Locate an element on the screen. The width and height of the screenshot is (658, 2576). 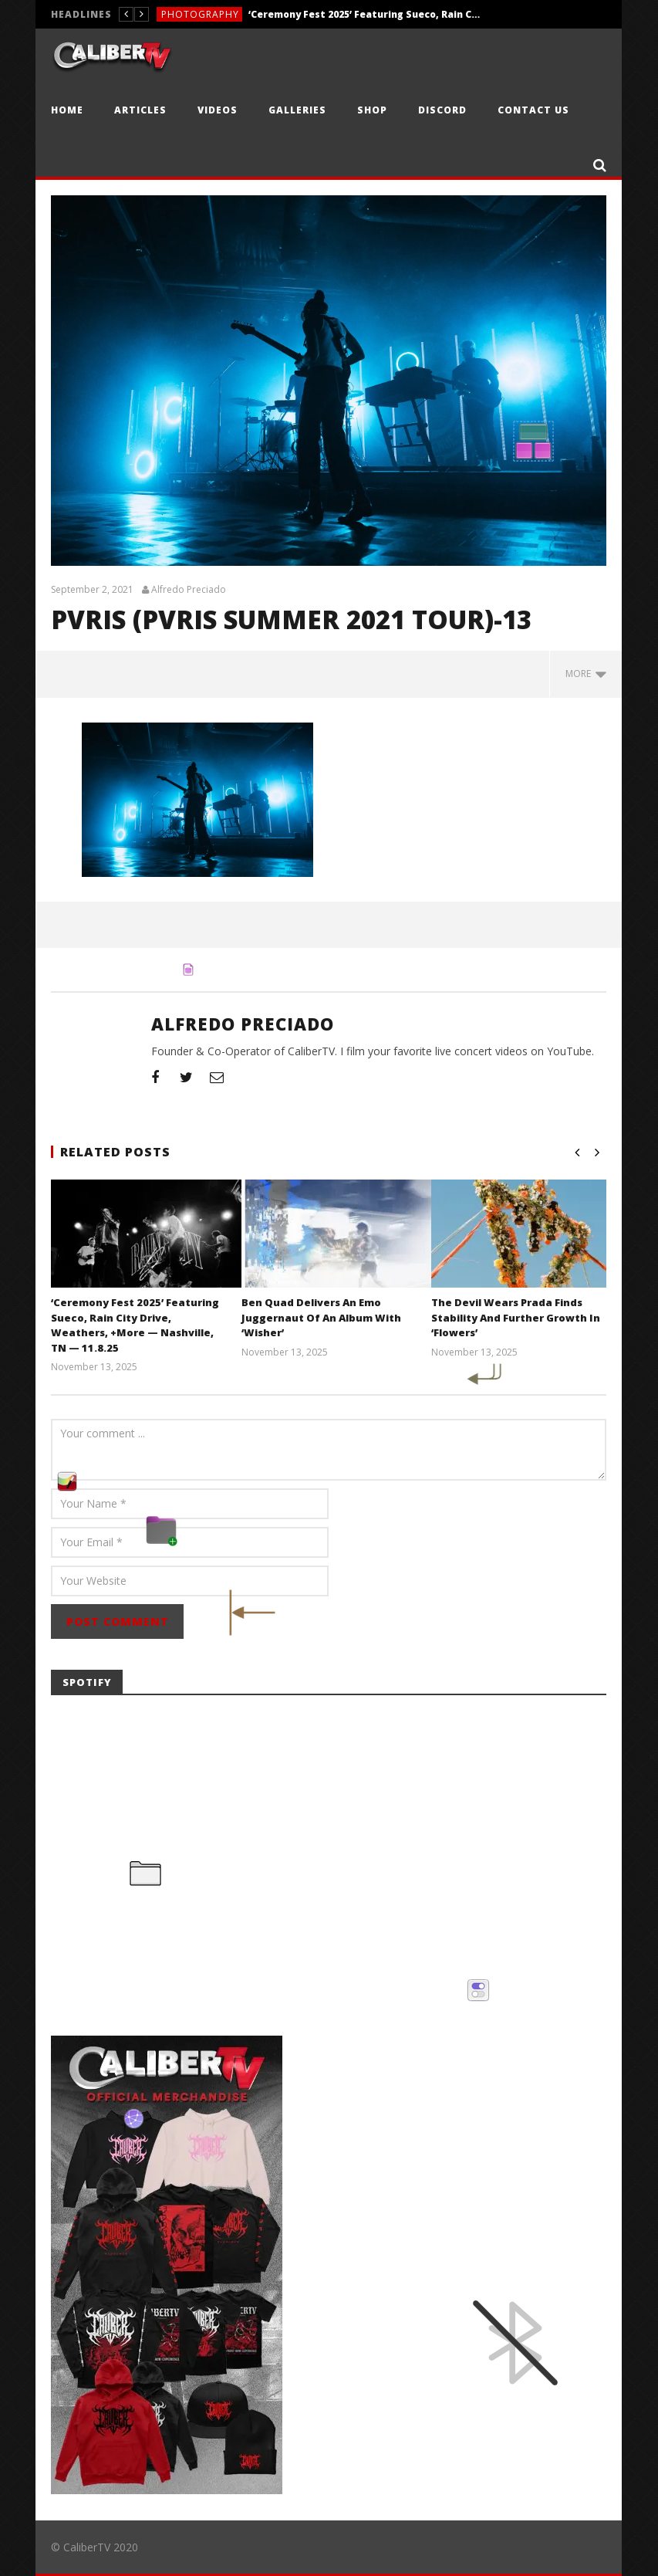
libreoffice base database file is located at coordinates (188, 970).